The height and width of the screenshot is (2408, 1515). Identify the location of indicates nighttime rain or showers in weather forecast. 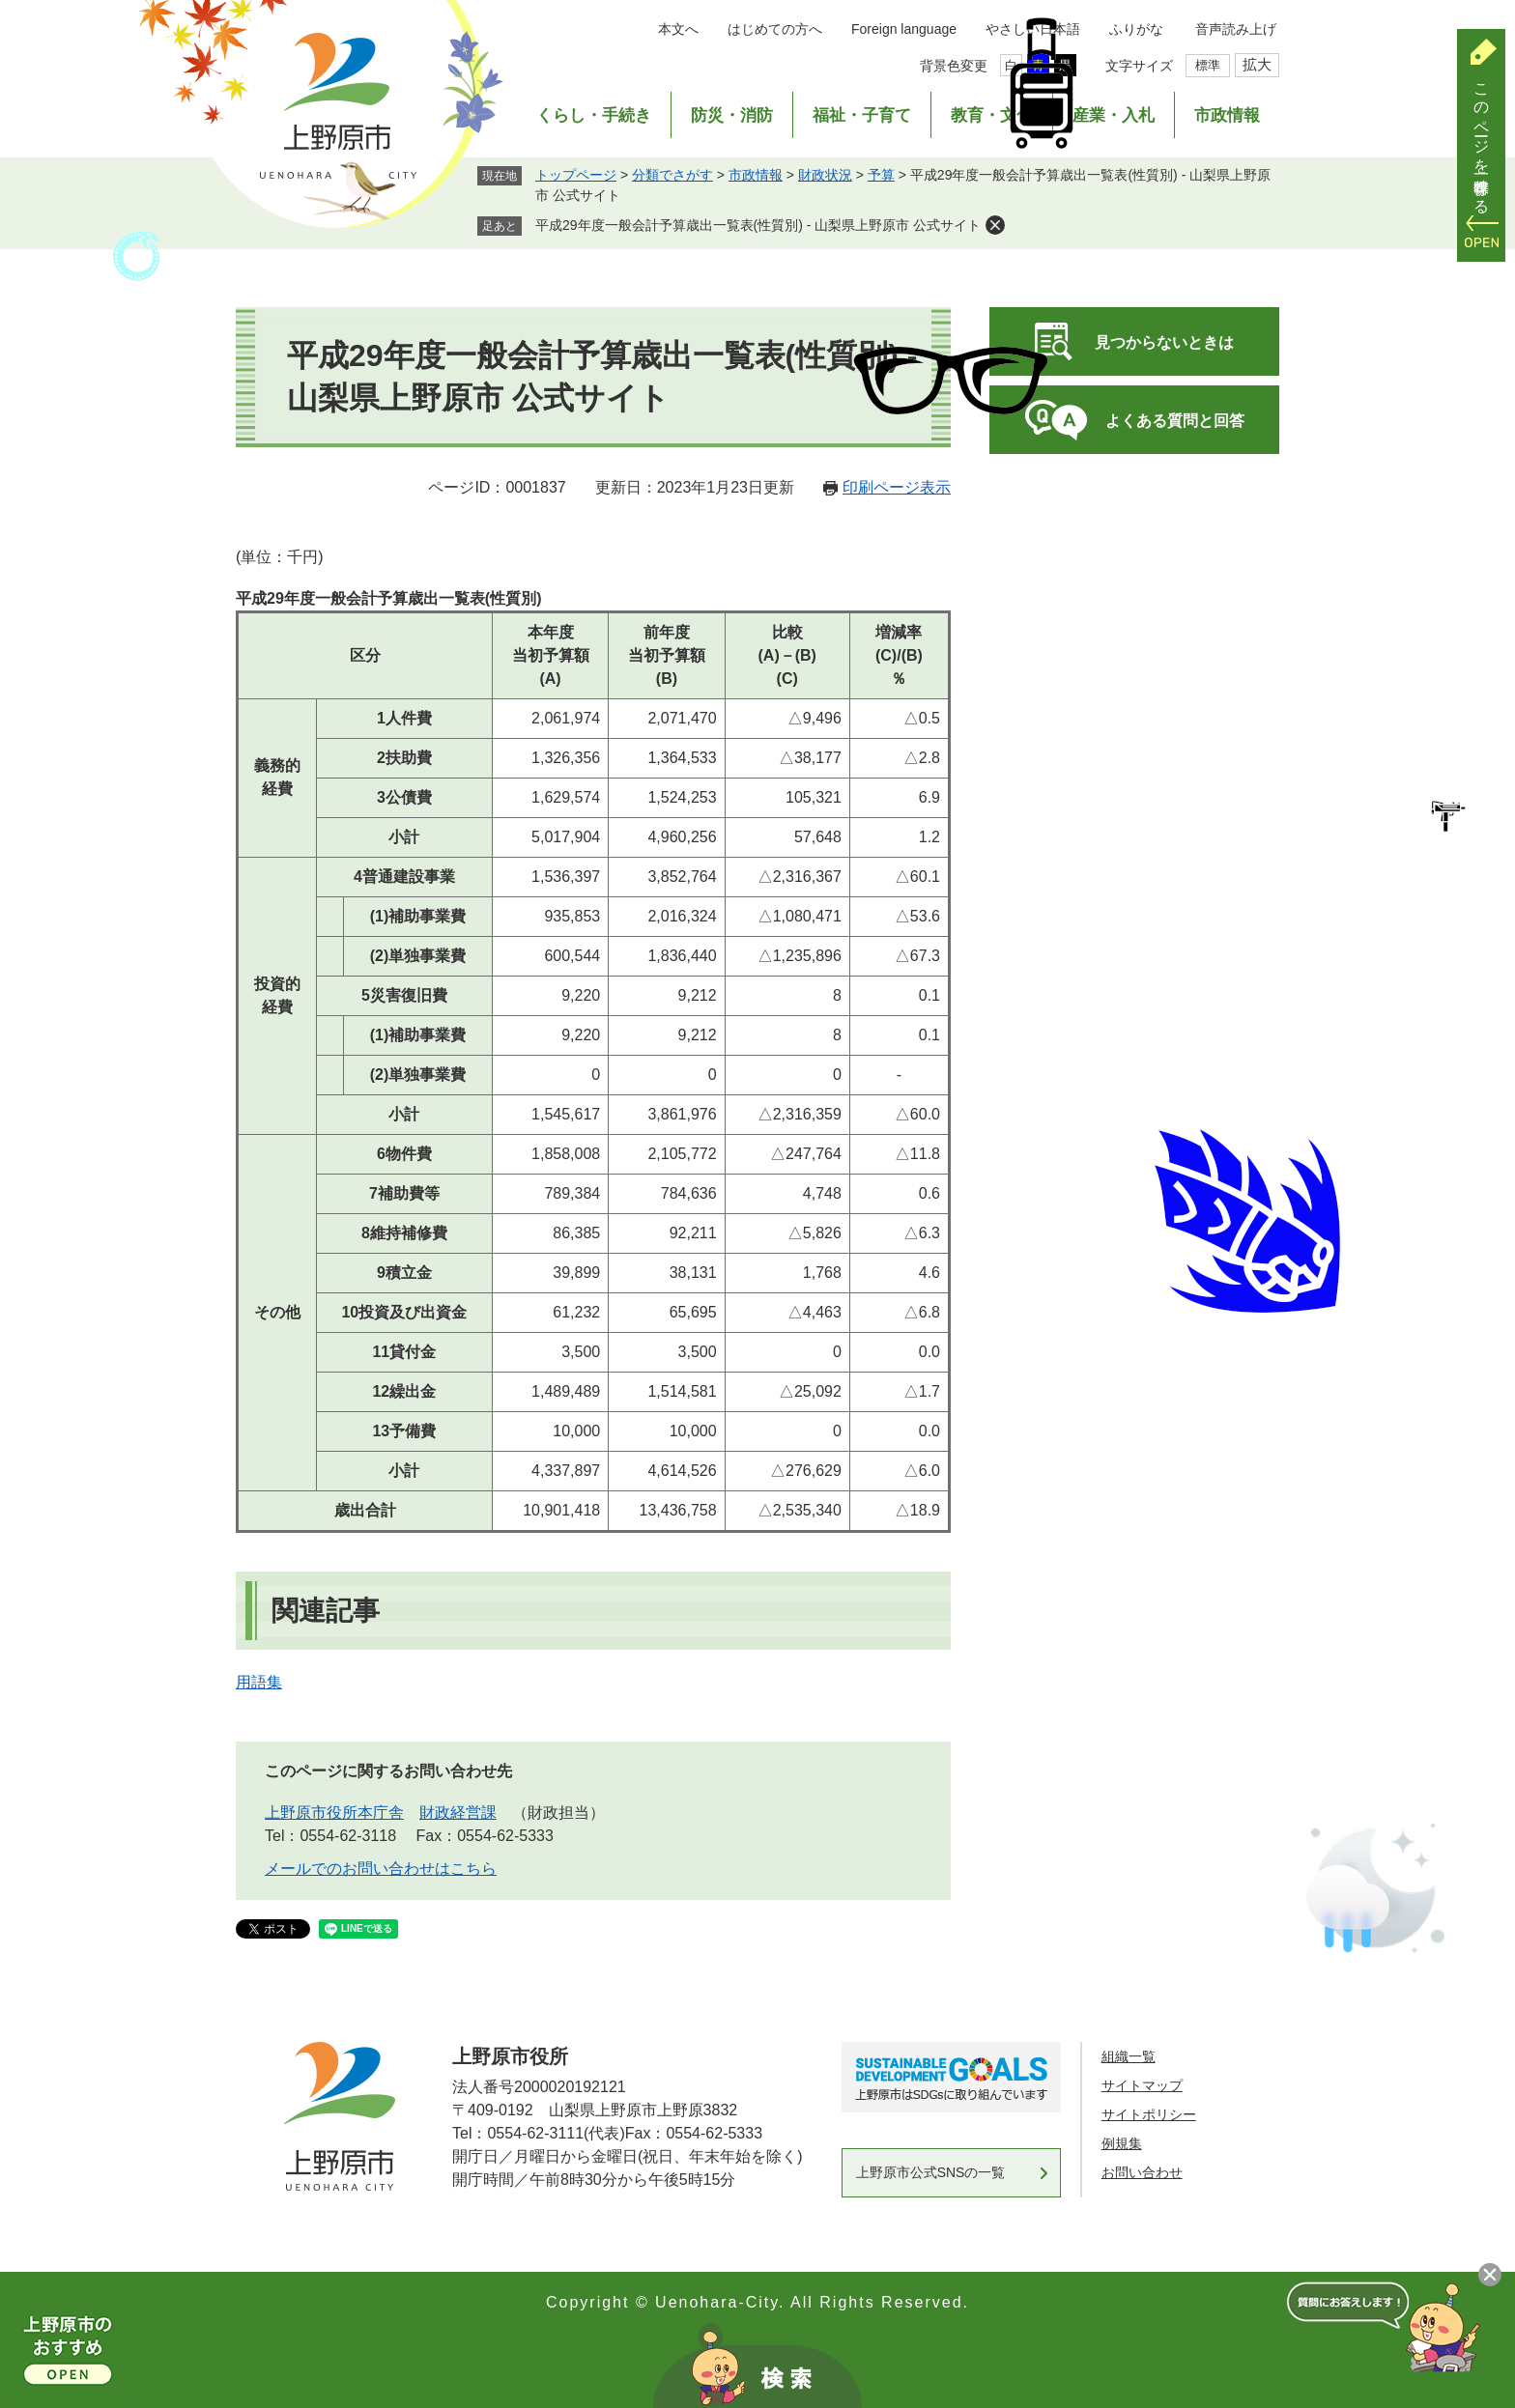
(1375, 1887).